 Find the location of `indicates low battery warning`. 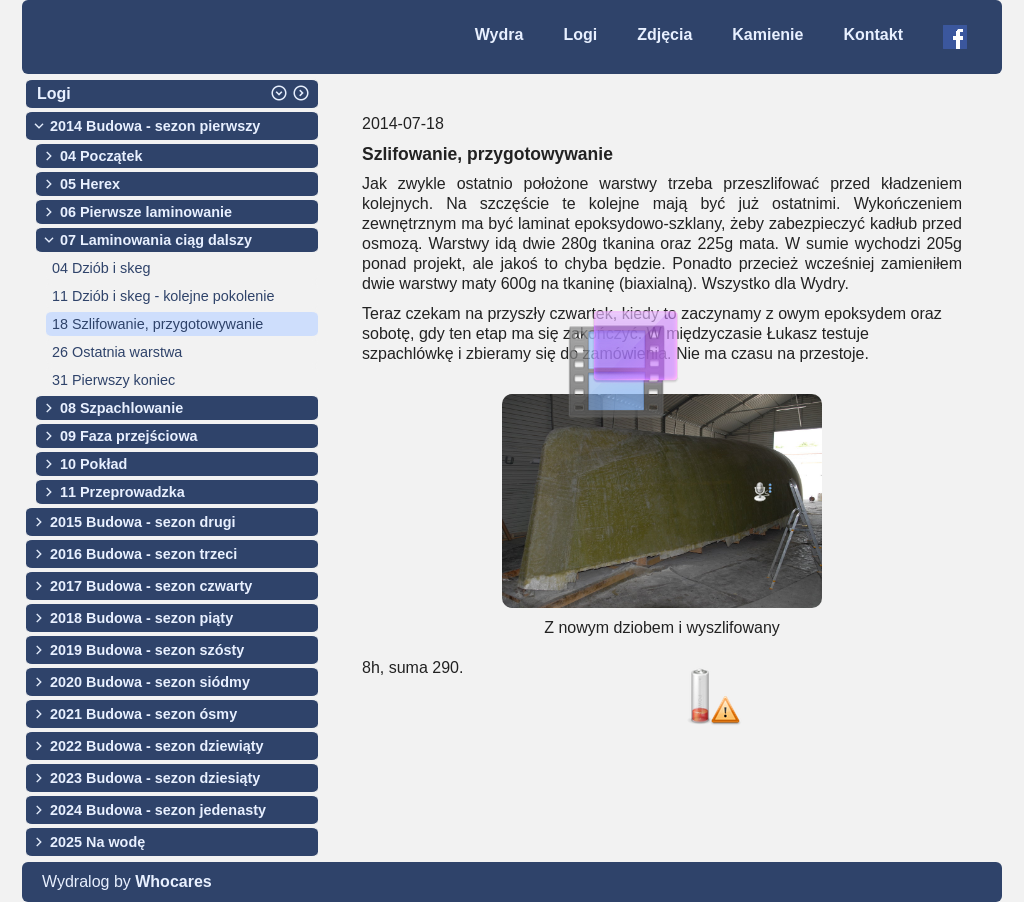

indicates low battery warning is located at coordinates (713, 697).